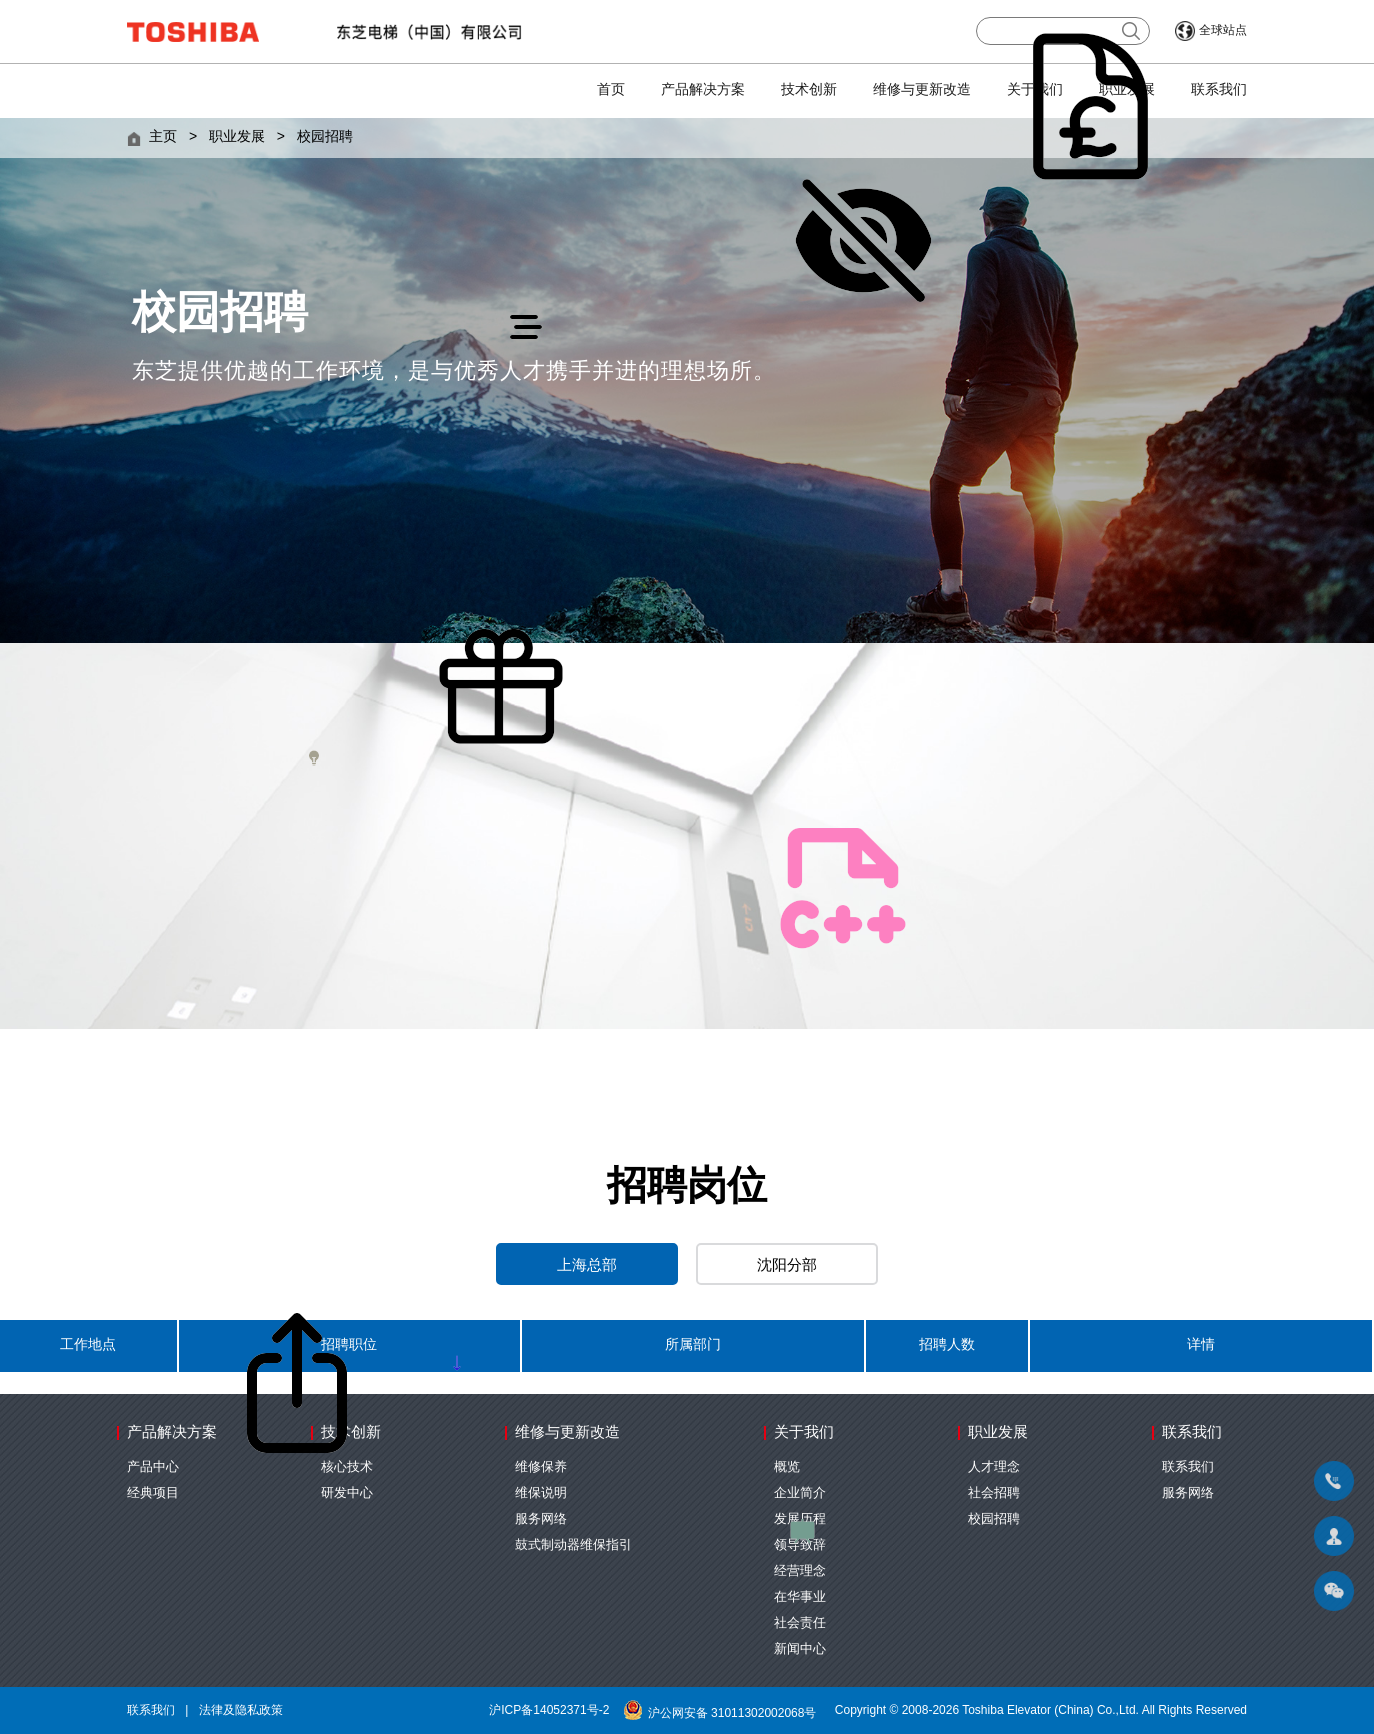 The image size is (1374, 1734). Describe the element at coordinates (863, 240) in the screenshot. I see `hide password or sensitive content` at that location.